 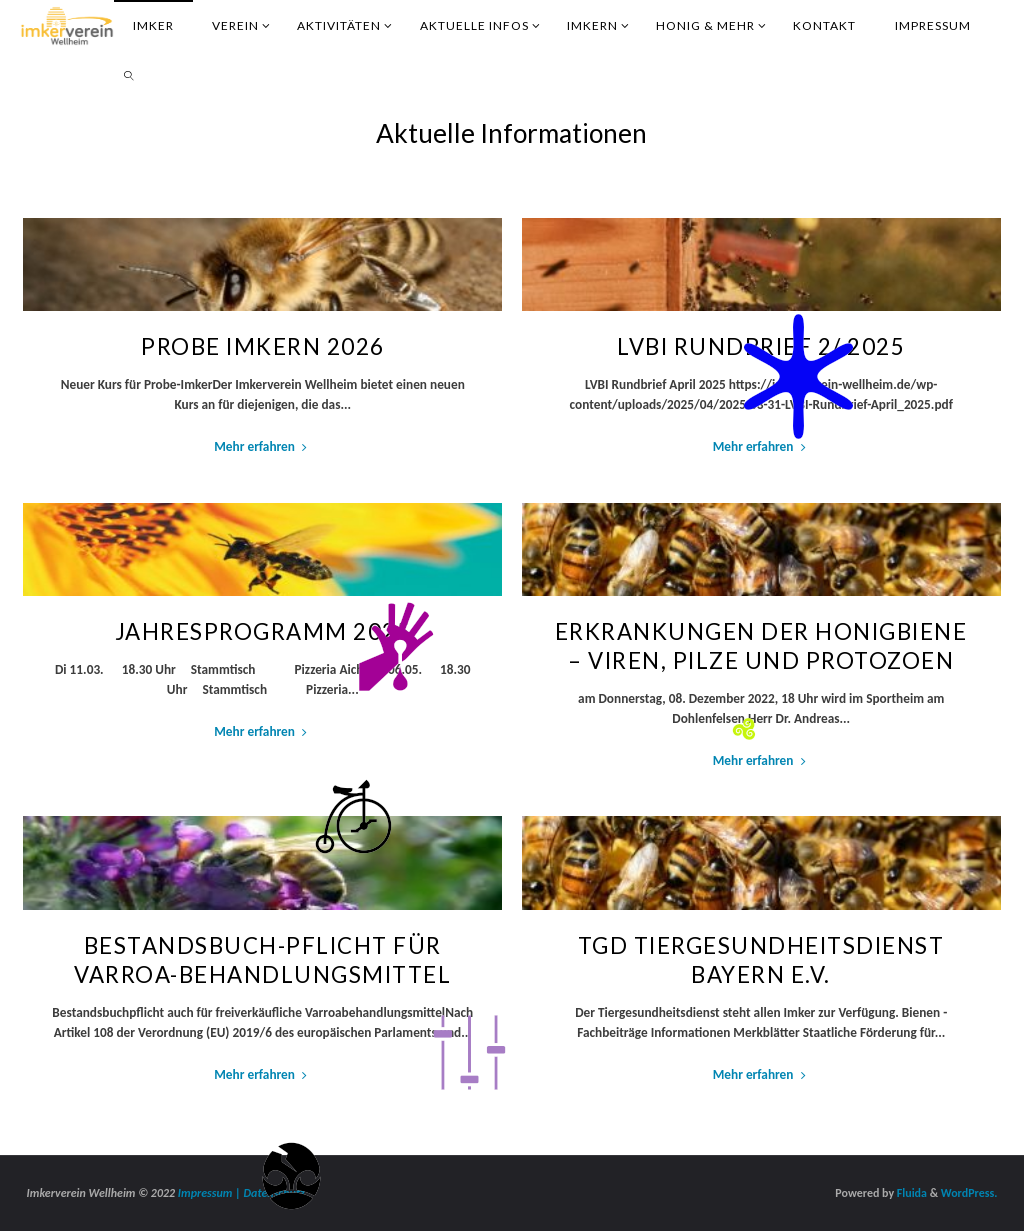 I want to click on indicates a stigmata or sacred wound status effect, so click(x=404, y=646).